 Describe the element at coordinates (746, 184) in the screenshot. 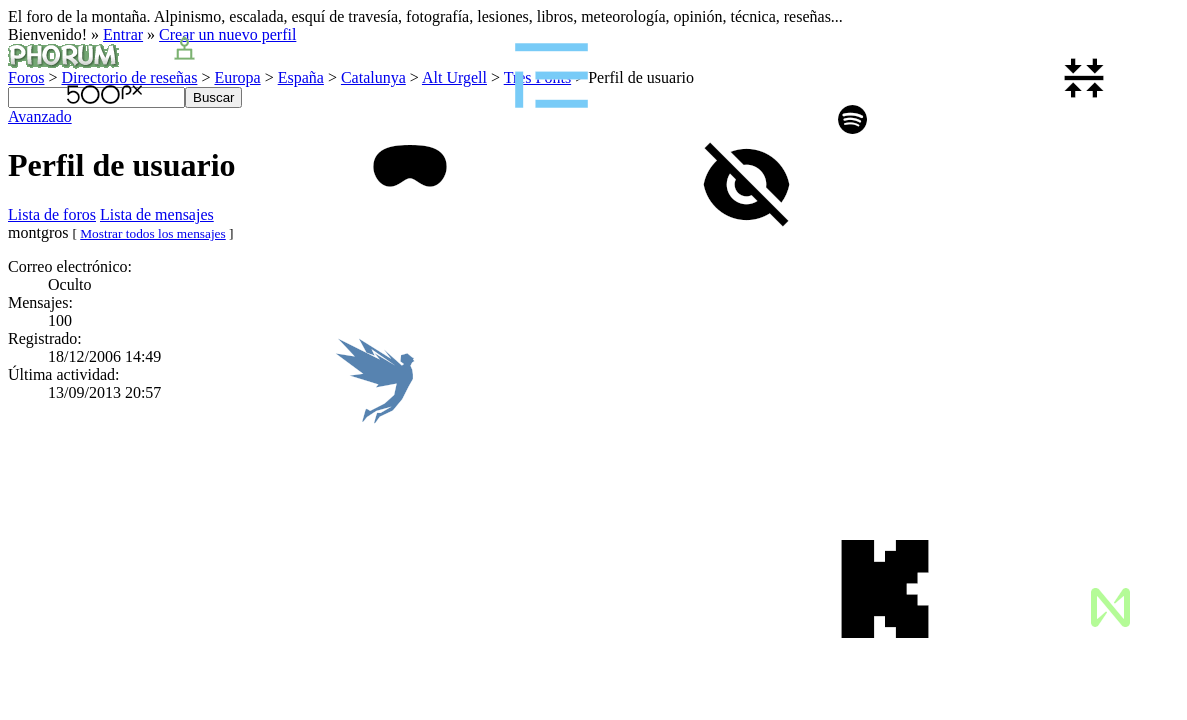

I see `hide password or sensitive content` at that location.